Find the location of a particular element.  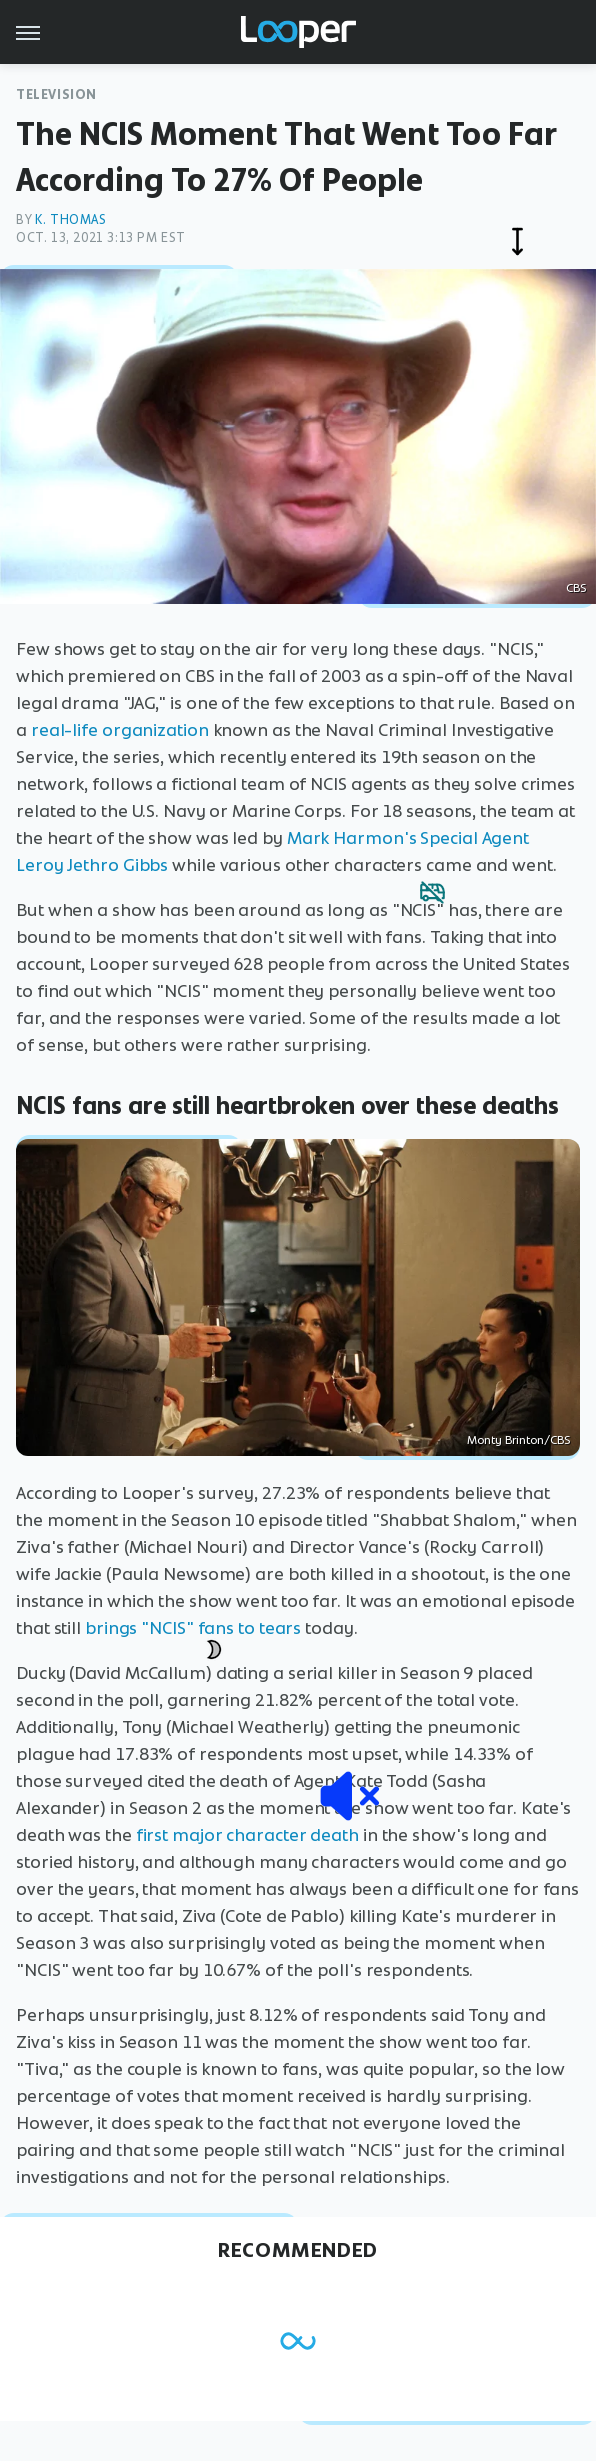

bus service unavailable or cancelled is located at coordinates (432, 892).